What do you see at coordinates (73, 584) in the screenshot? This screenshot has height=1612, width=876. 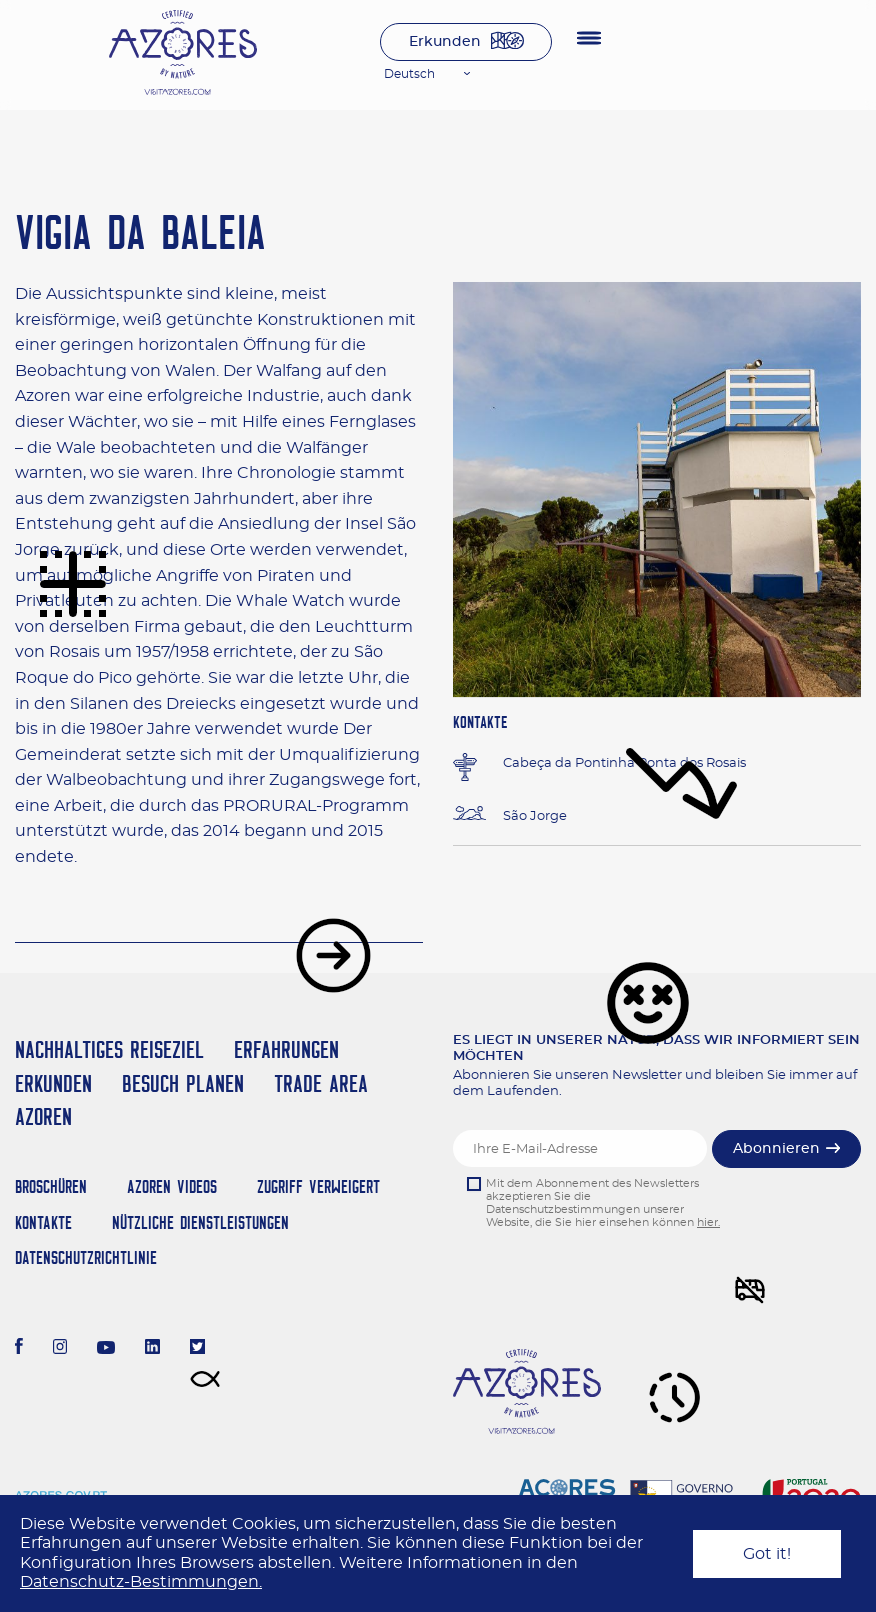 I see `apply inner borders to selected cells` at bounding box center [73, 584].